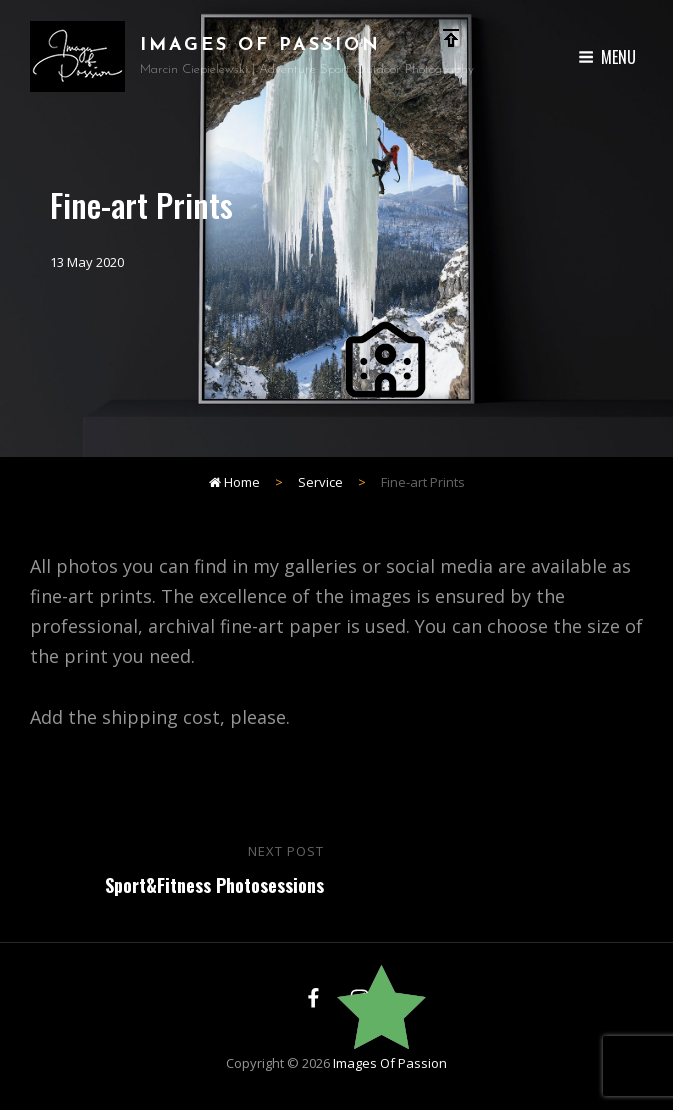 The image size is (673, 1110). What do you see at coordinates (381, 1011) in the screenshot?
I see `add item to favorites` at bounding box center [381, 1011].